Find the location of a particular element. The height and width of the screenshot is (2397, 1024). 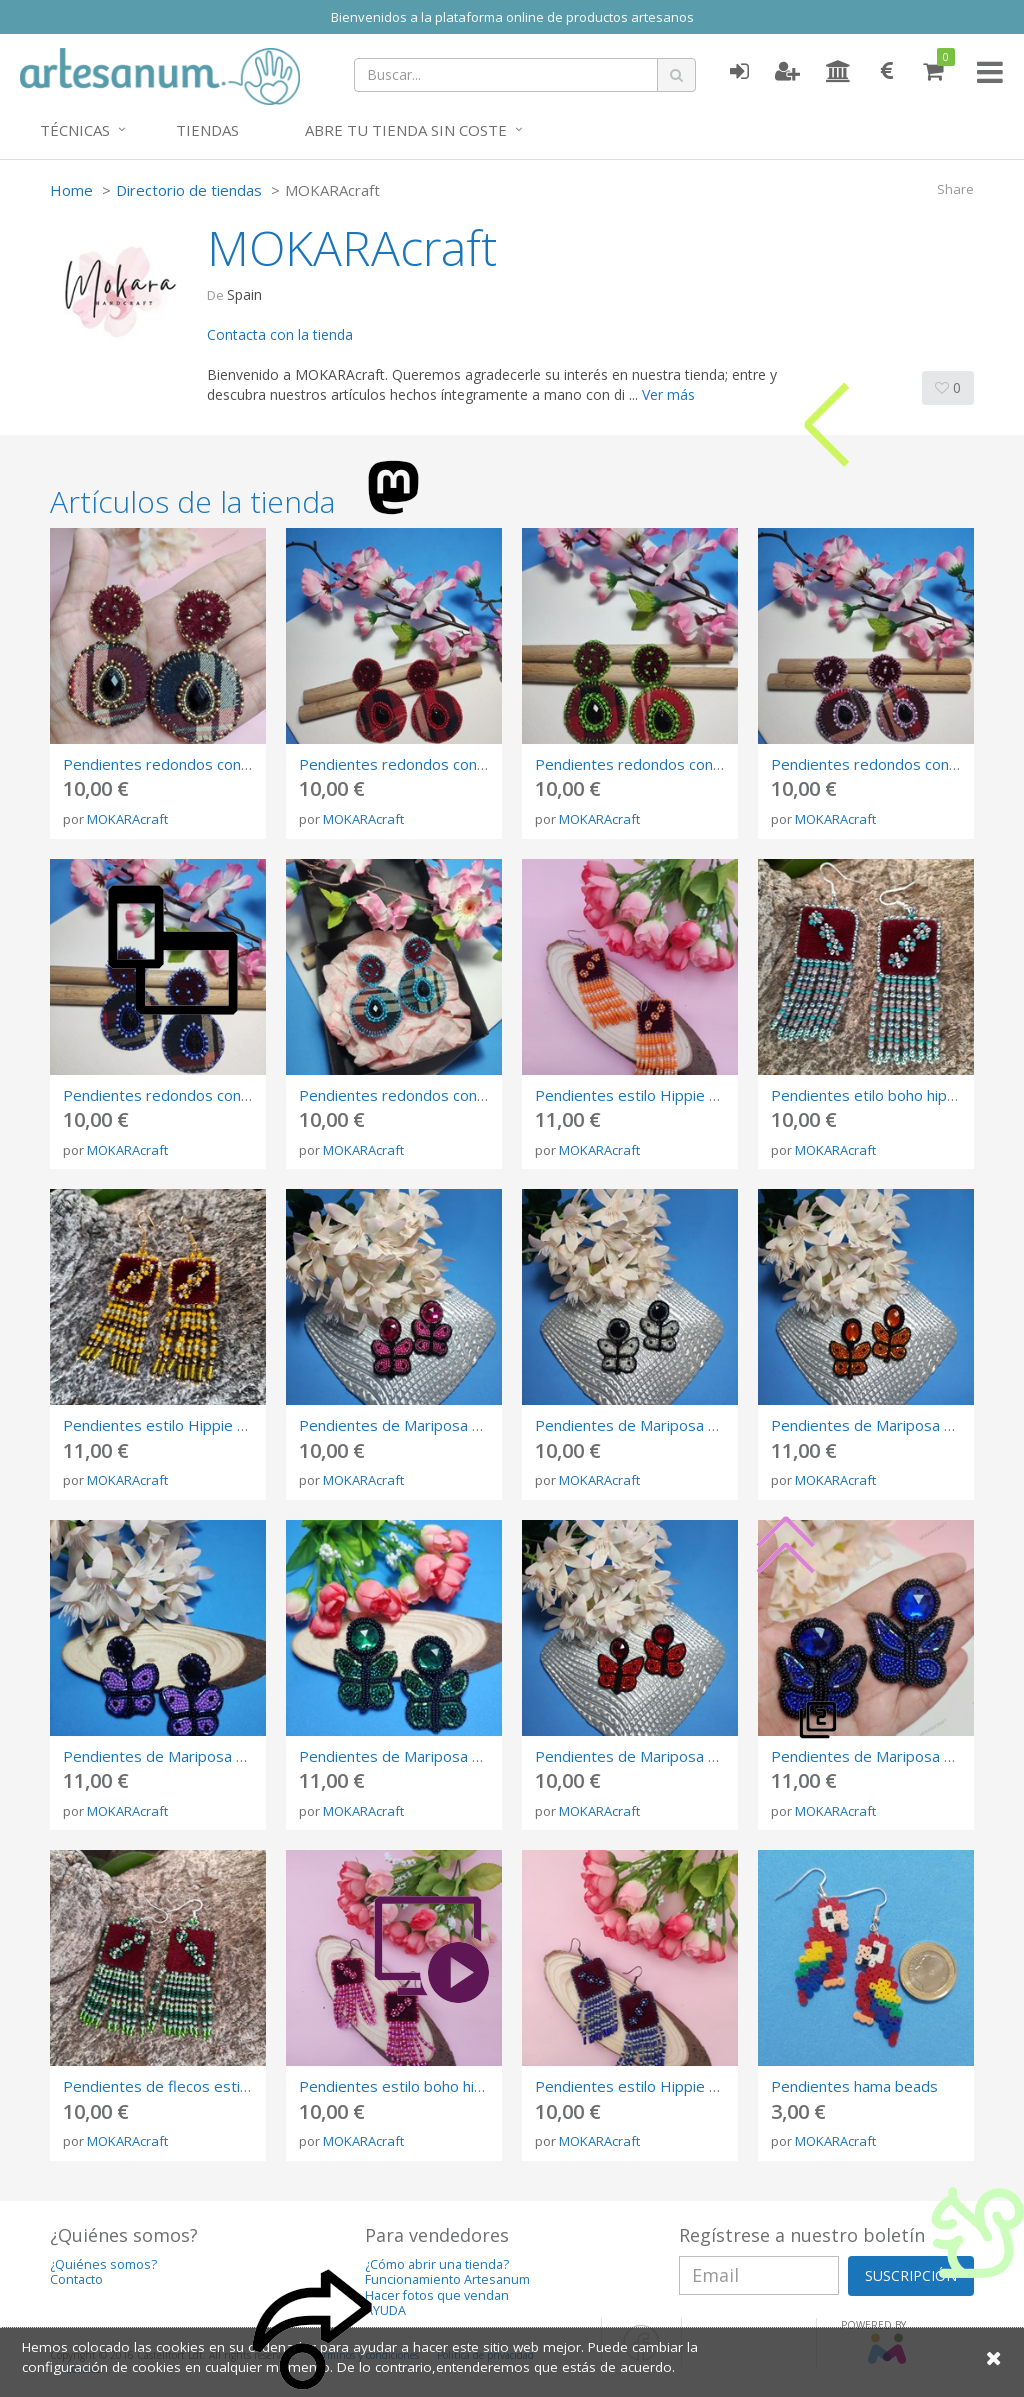

start a live share session is located at coordinates (311, 2328).